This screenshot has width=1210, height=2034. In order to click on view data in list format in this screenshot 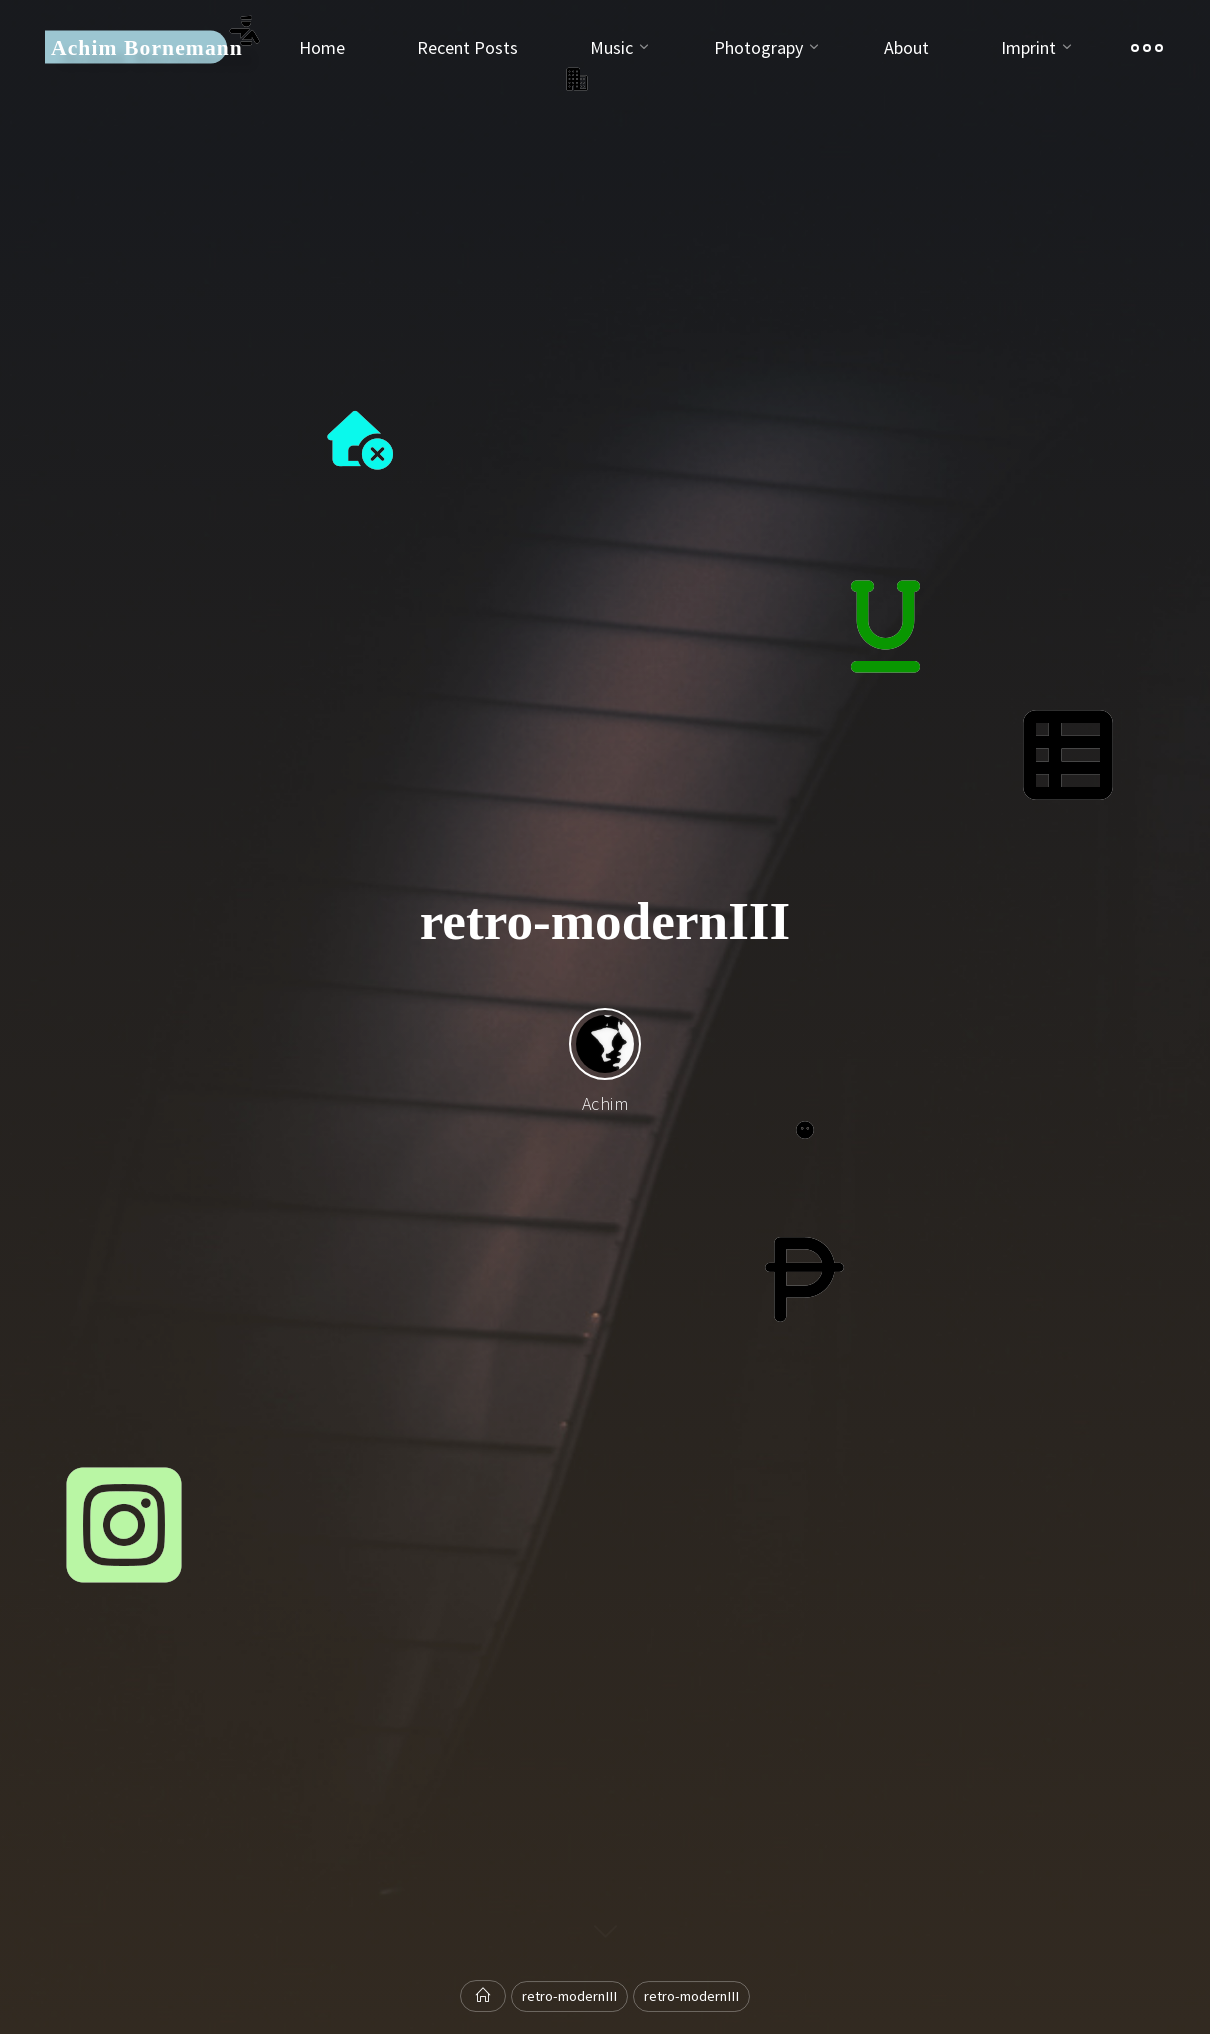, I will do `click(1068, 755)`.